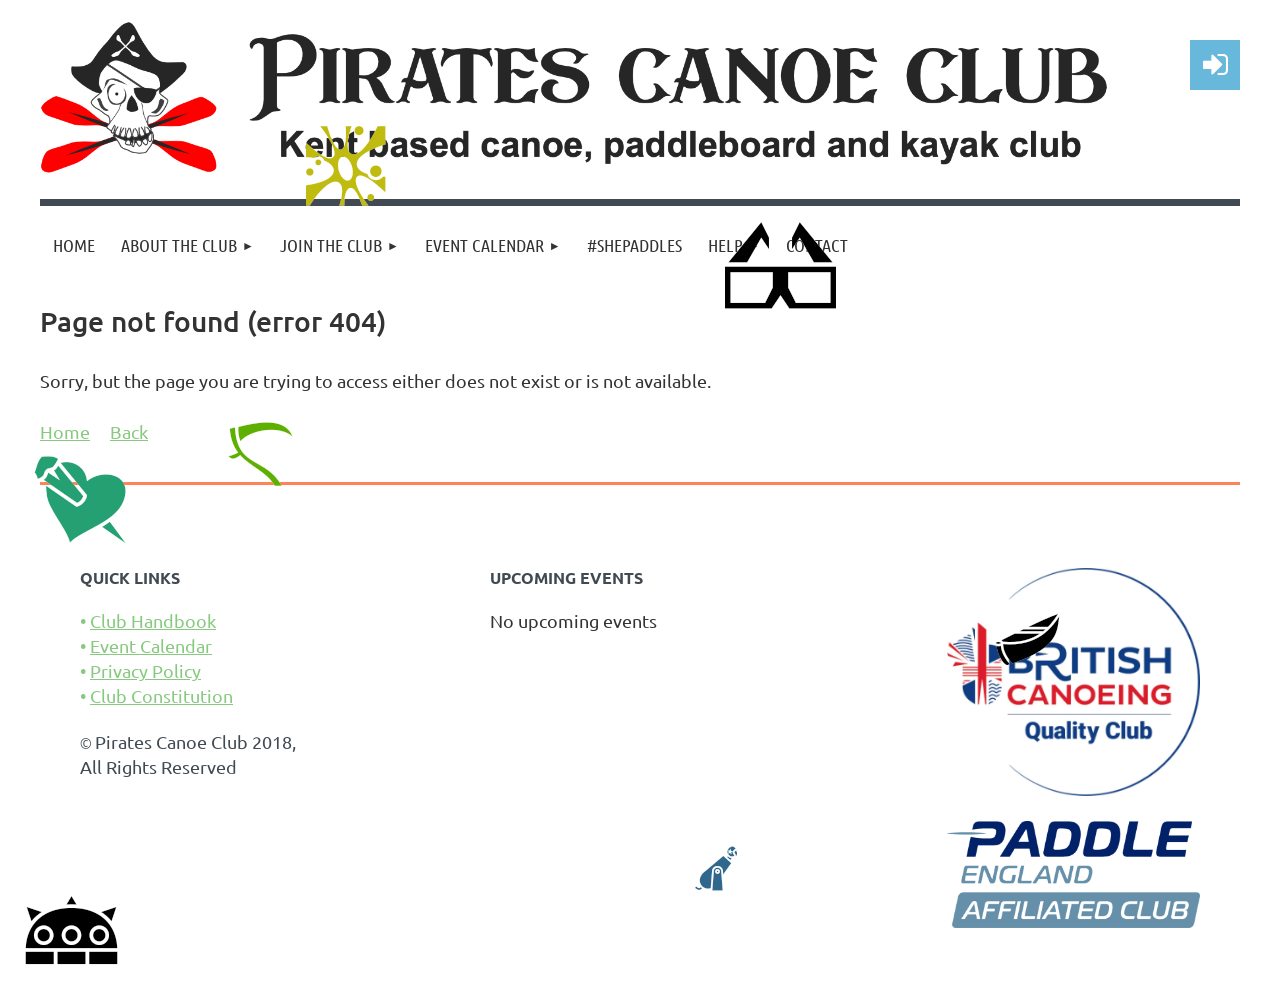 This screenshot has height=993, width=1280. What do you see at coordinates (71, 934) in the screenshot?
I see `select gaul or celtic warrior class` at bounding box center [71, 934].